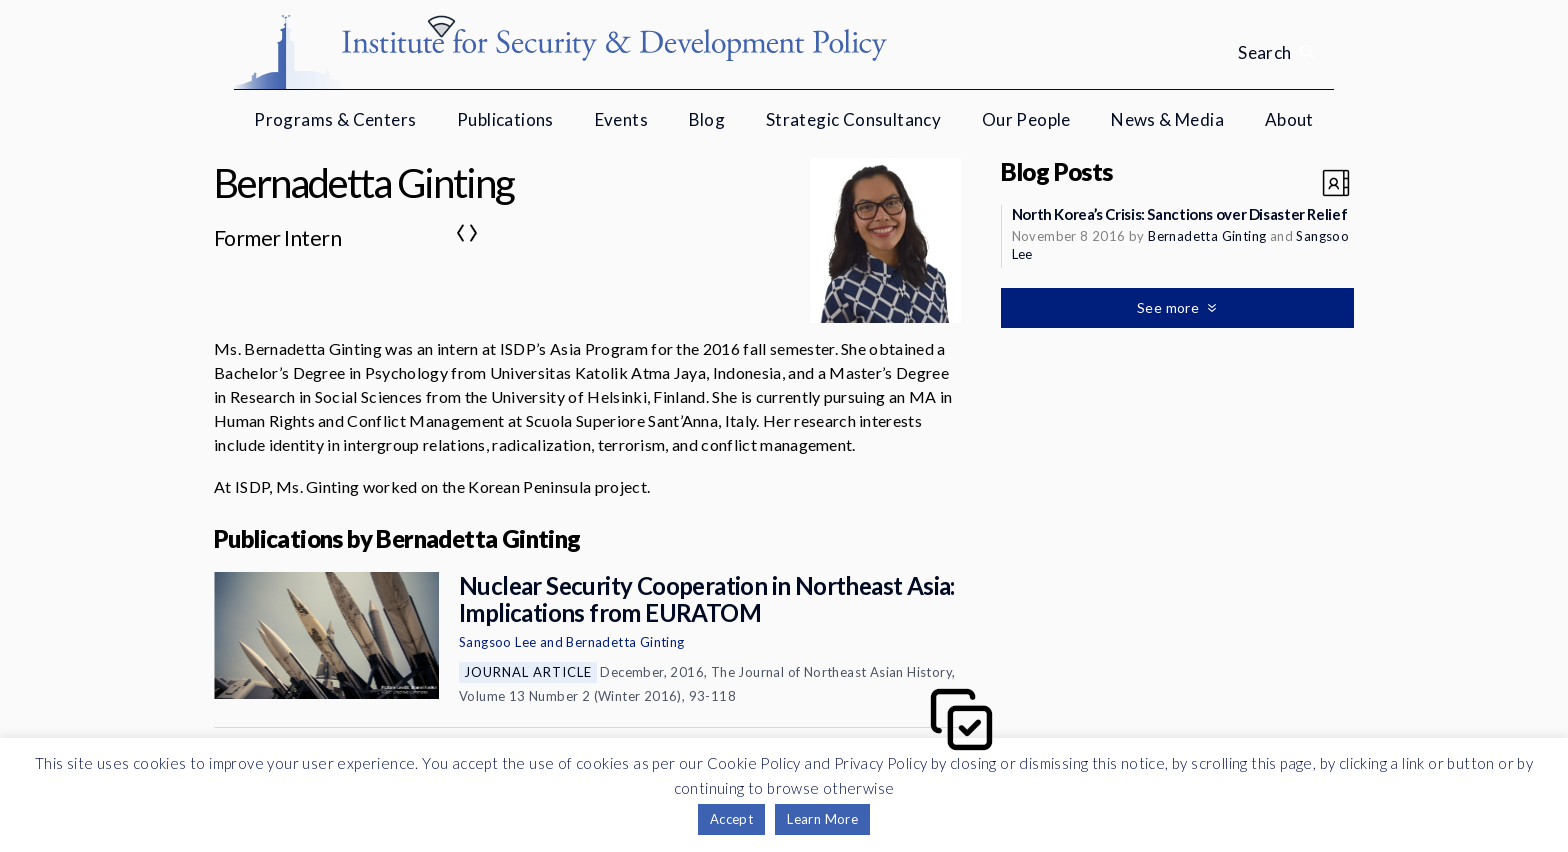  I want to click on content copied to clipboard successfully, so click(961, 719).